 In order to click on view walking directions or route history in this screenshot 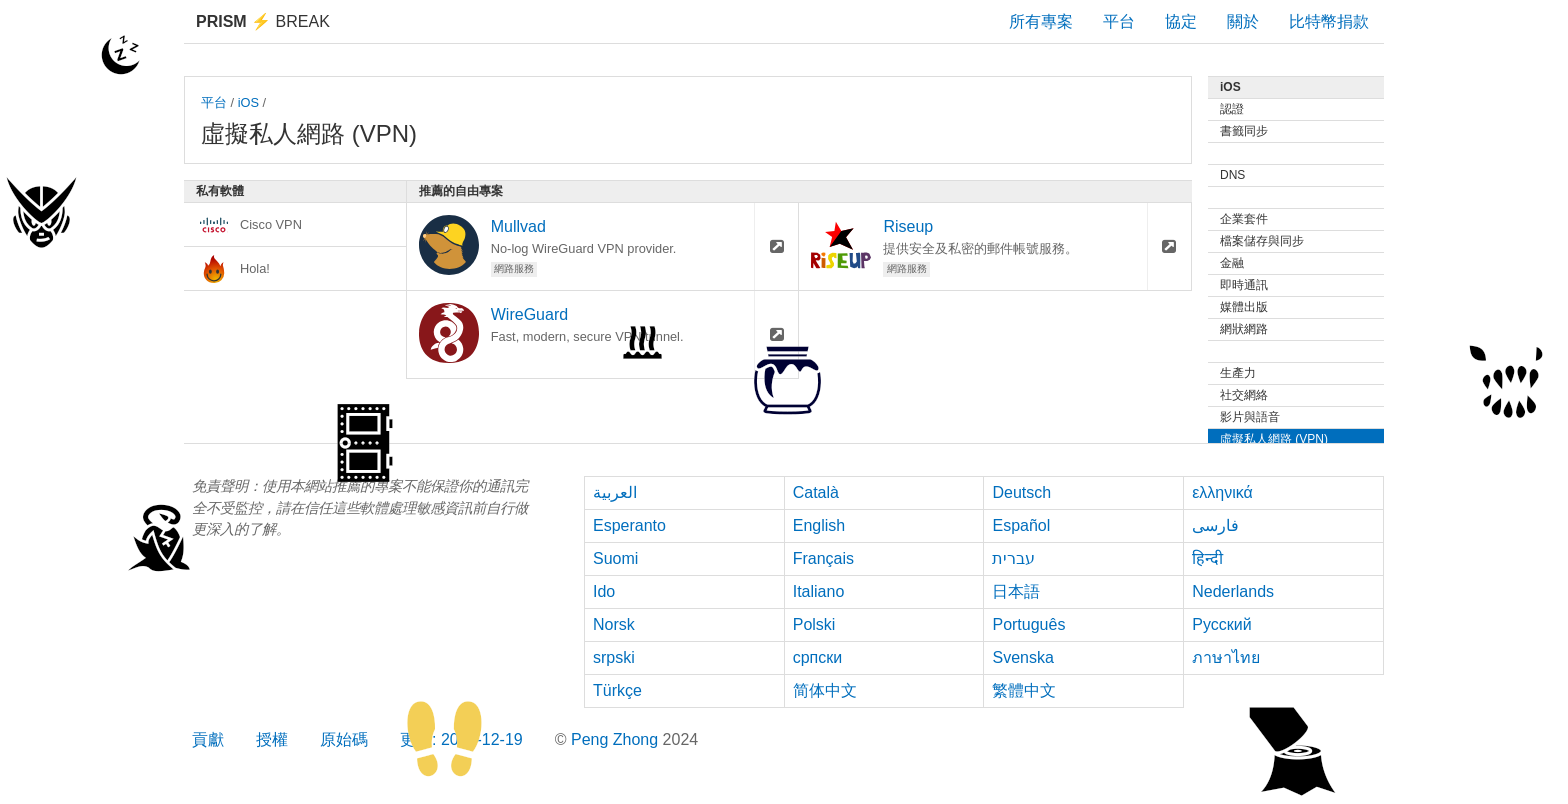, I will do `click(444, 739)`.